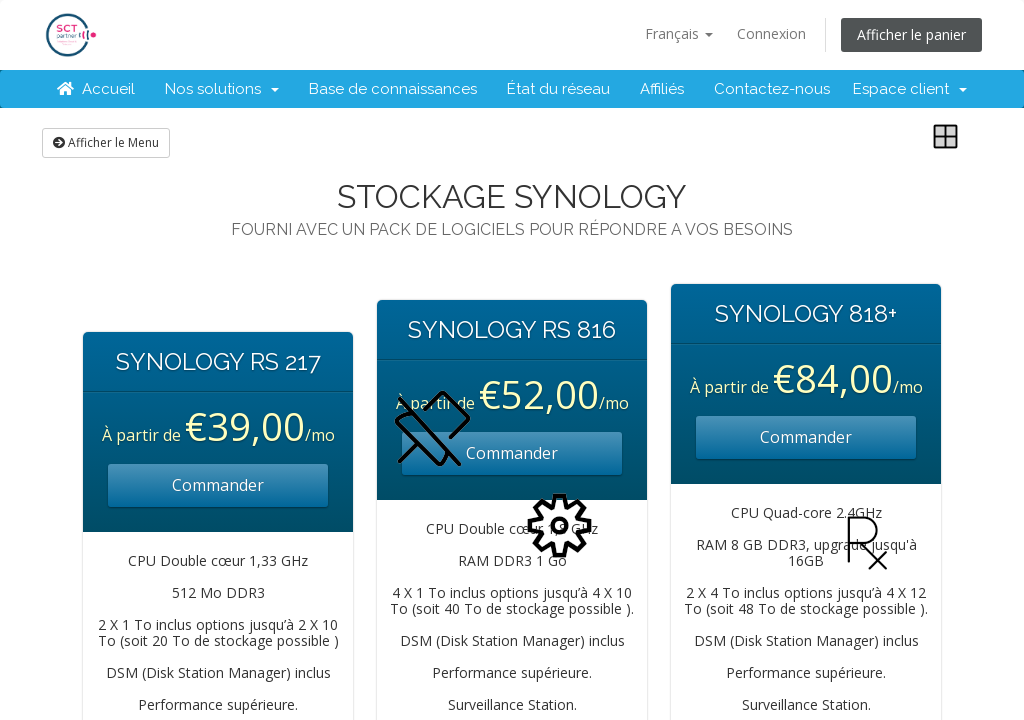 Image resolution: width=1024 pixels, height=720 pixels. What do you see at coordinates (429, 431) in the screenshot?
I see `unpin this item` at bounding box center [429, 431].